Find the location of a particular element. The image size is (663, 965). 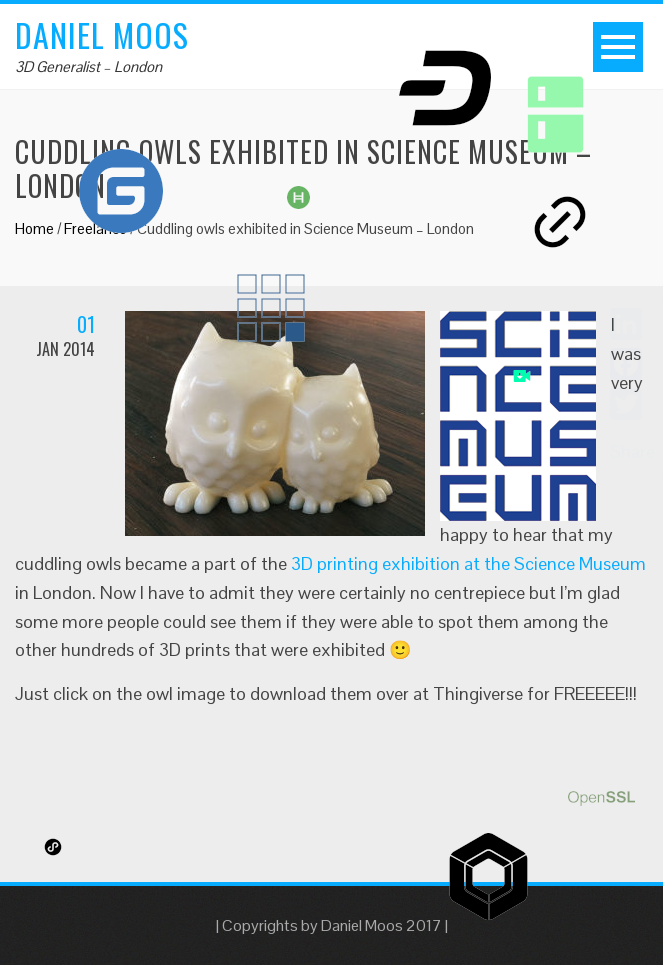

hedera hashgraph platform logo is located at coordinates (298, 197).